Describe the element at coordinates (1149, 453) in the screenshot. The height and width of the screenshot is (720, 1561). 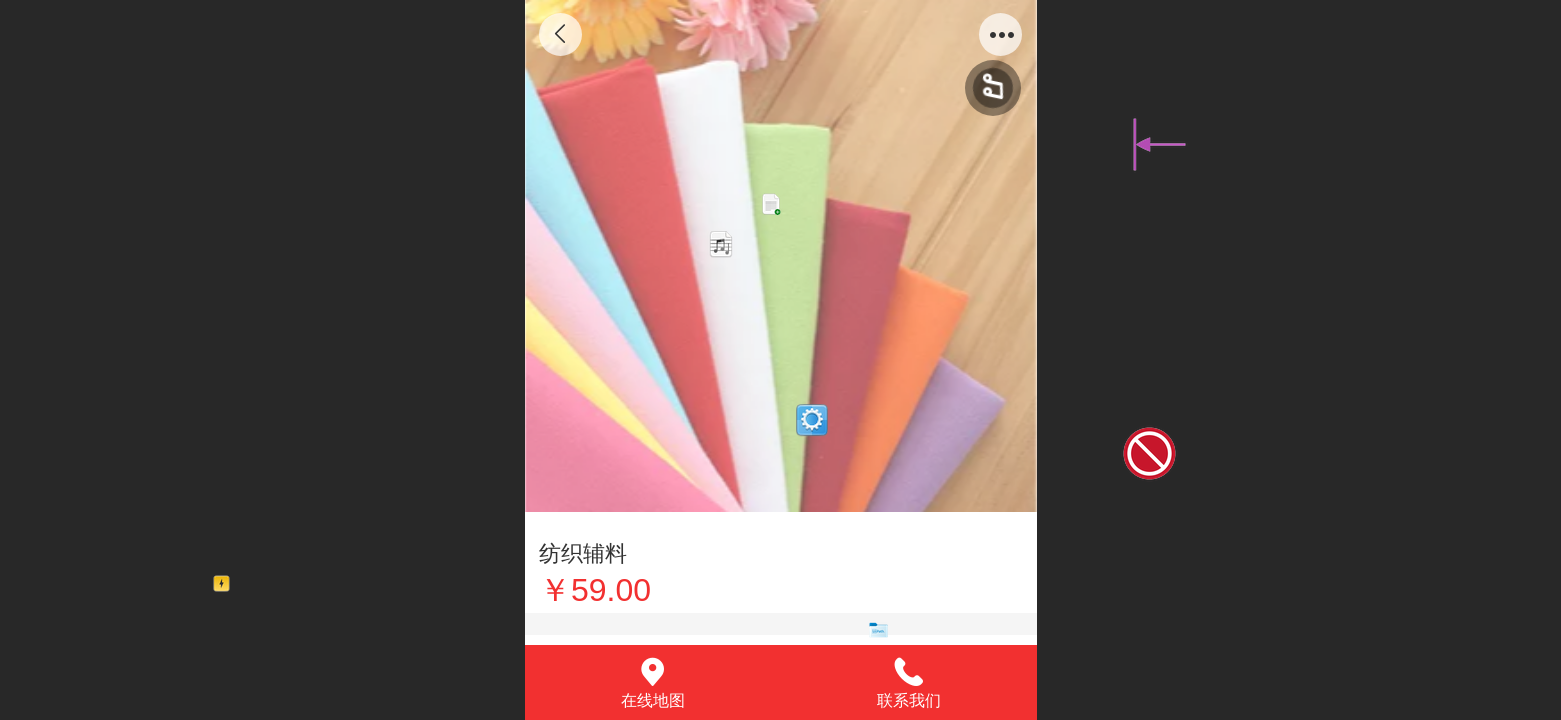
I see `delete selected item` at that location.